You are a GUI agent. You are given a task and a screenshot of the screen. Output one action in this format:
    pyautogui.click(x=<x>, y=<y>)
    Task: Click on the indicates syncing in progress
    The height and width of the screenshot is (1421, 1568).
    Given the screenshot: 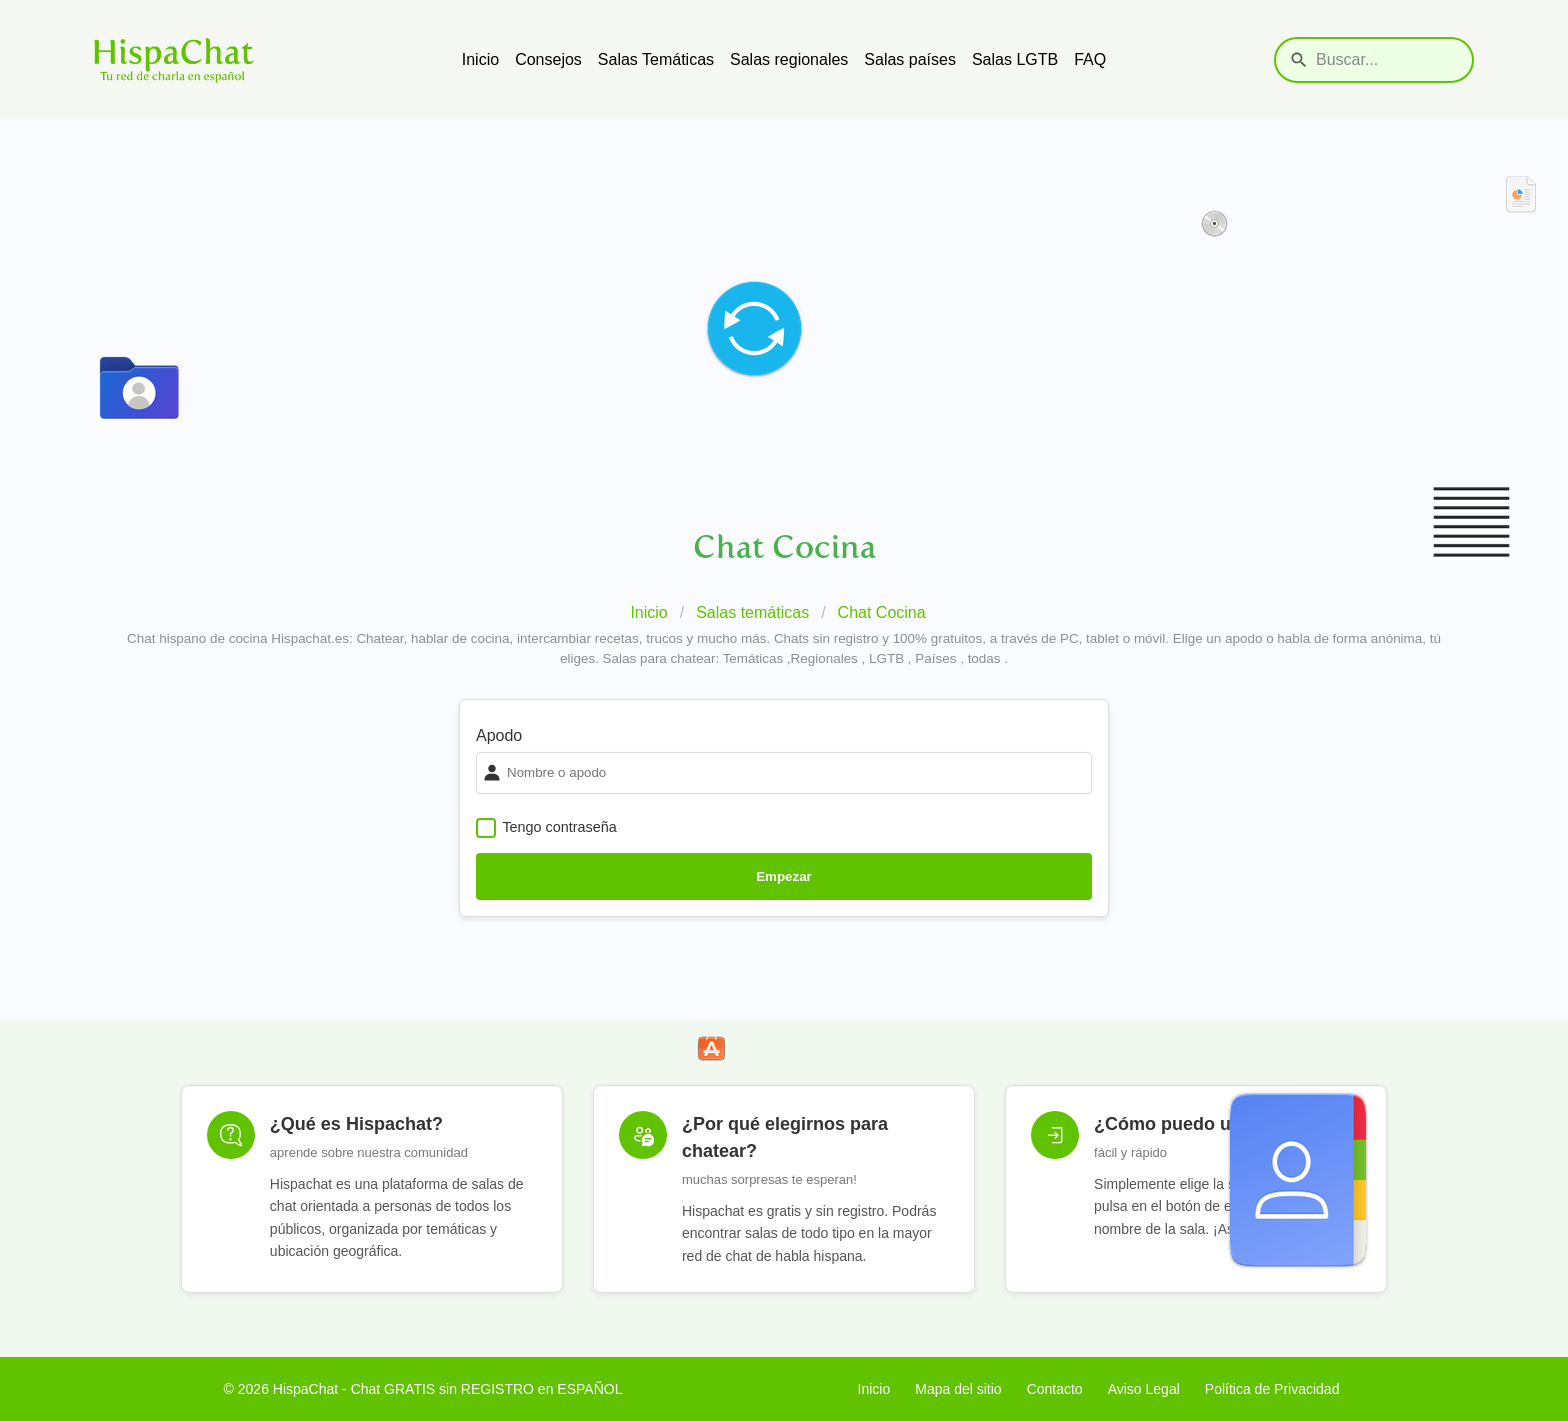 What is the action you would take?
    pyautogui.click(x=754, y=328)
    